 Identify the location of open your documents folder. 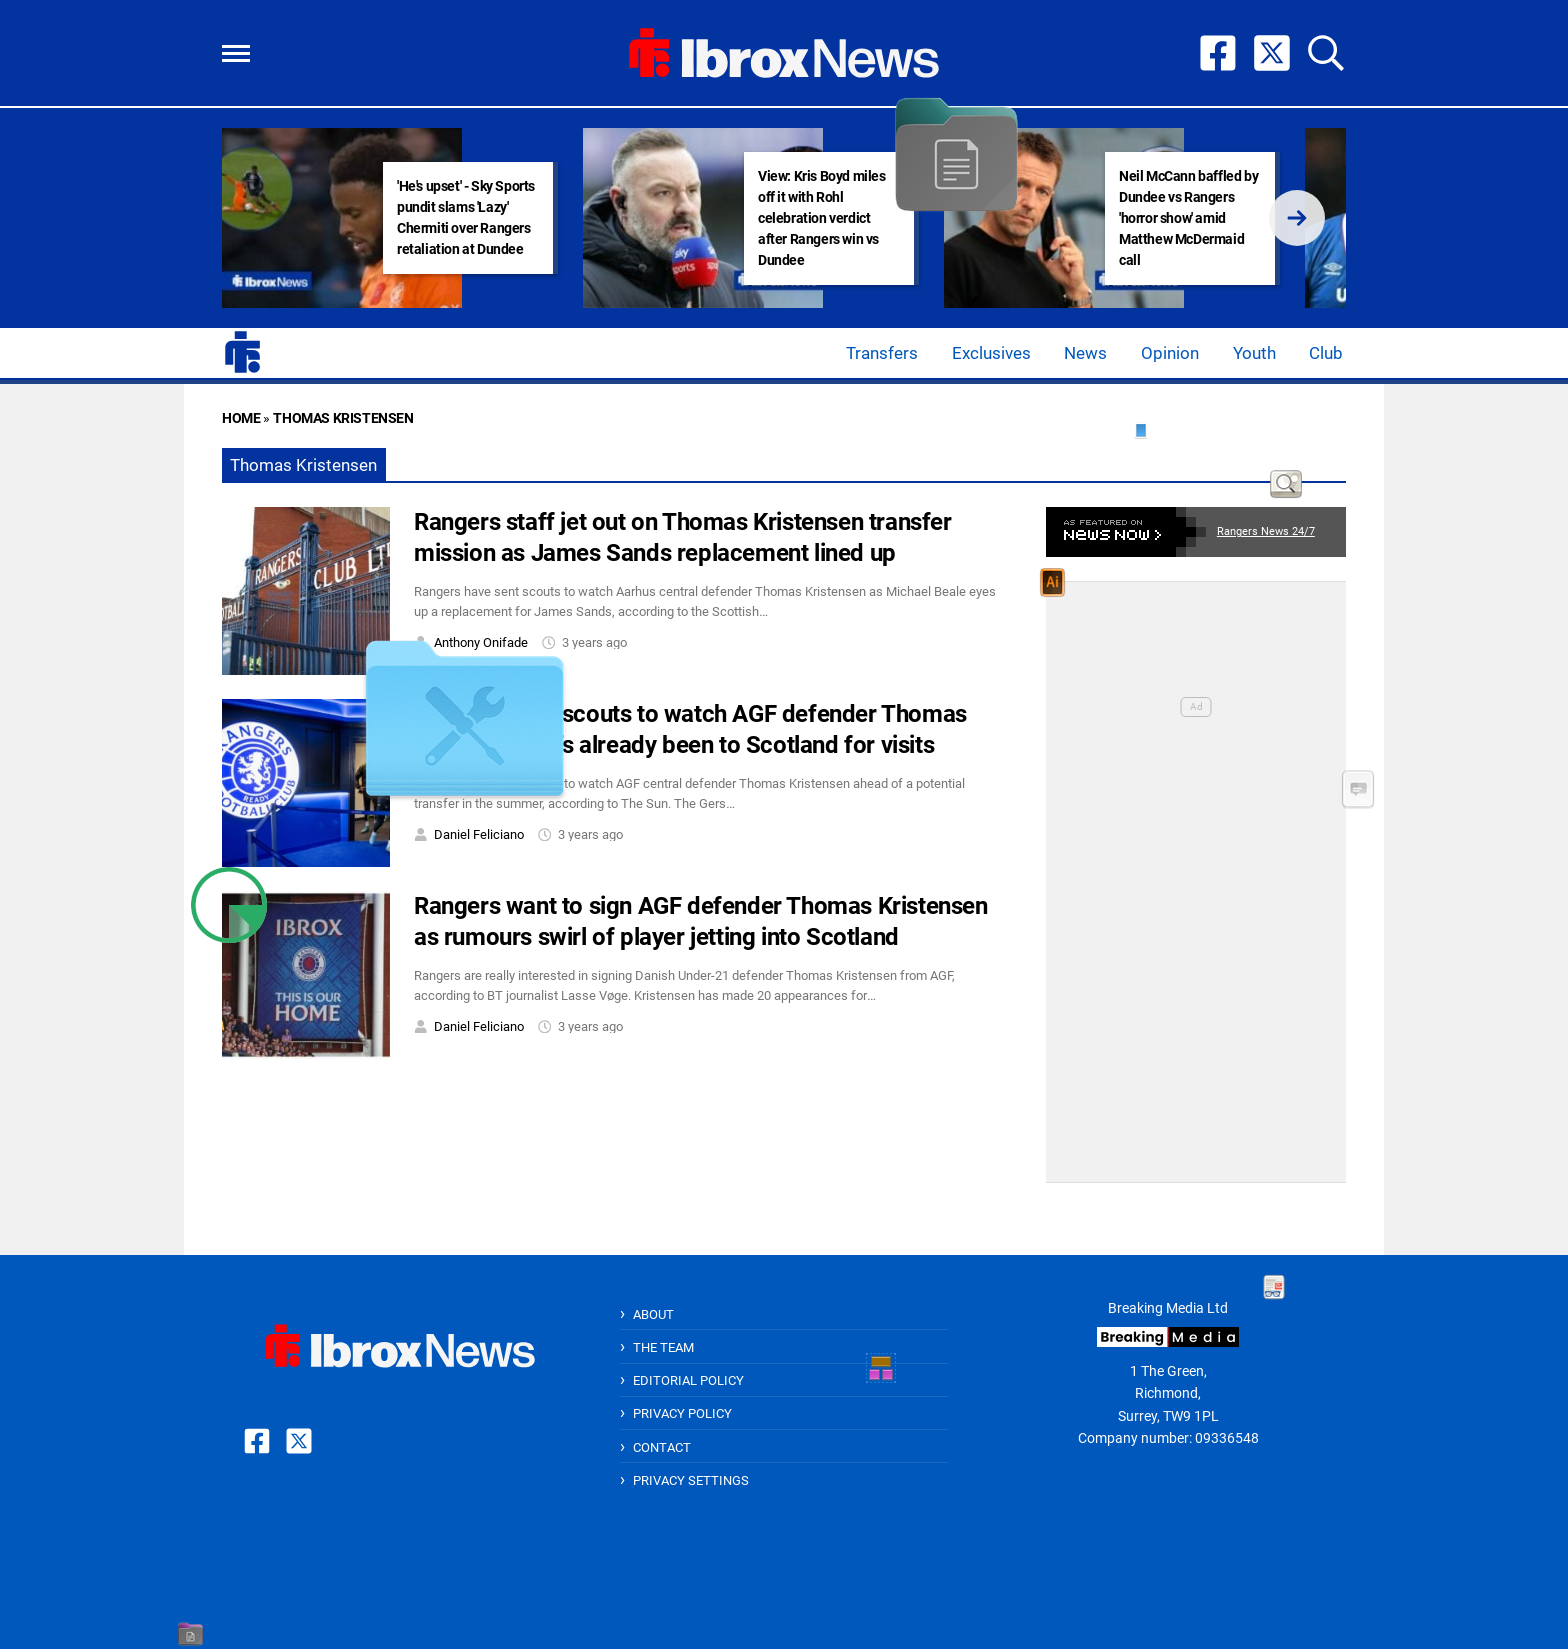
(956, 154).